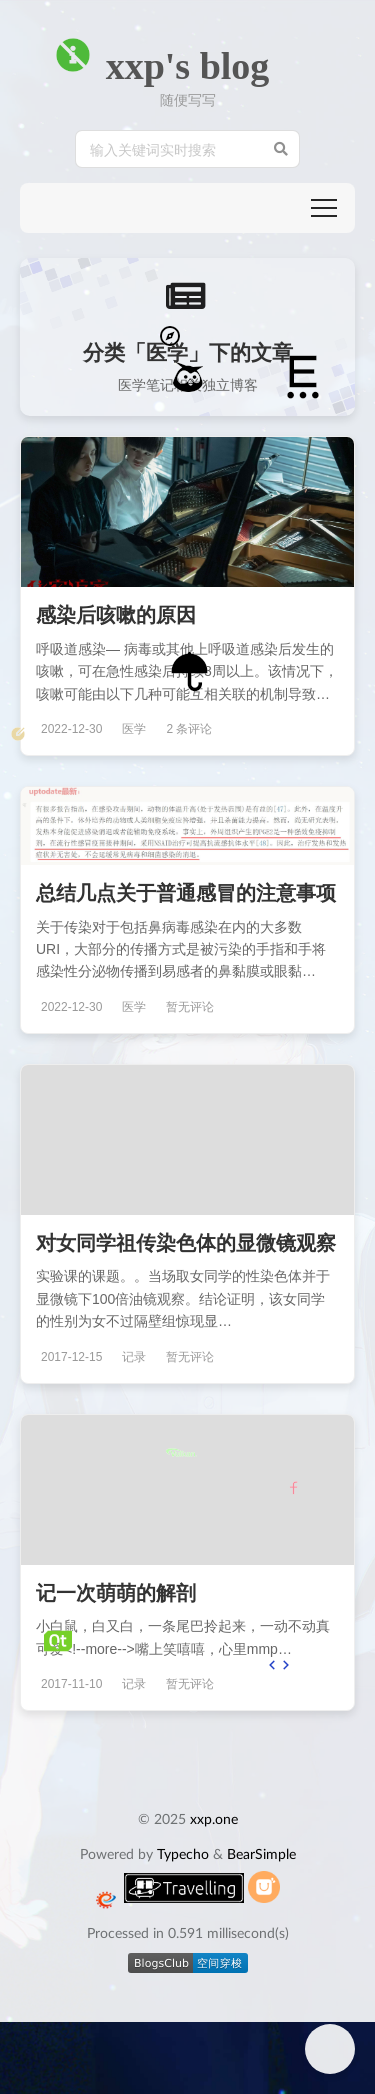 Image resolution: width=375 pixels, height=2094 pixels. Describe the element at coordinates (58, 1641) in the screenshot. I see `Qt framework branding or logo` at that location.